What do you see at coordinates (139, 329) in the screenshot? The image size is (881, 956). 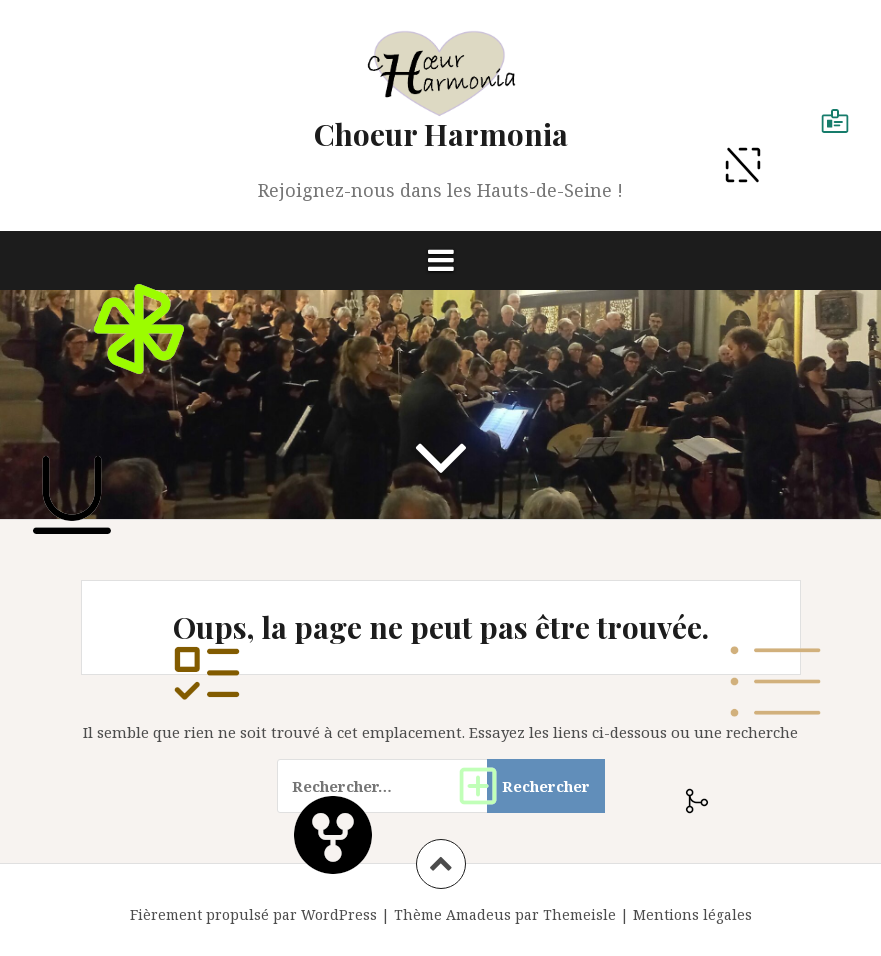 I see `adjust car air conditioning or fan settings` at bounding box center [139, 329].